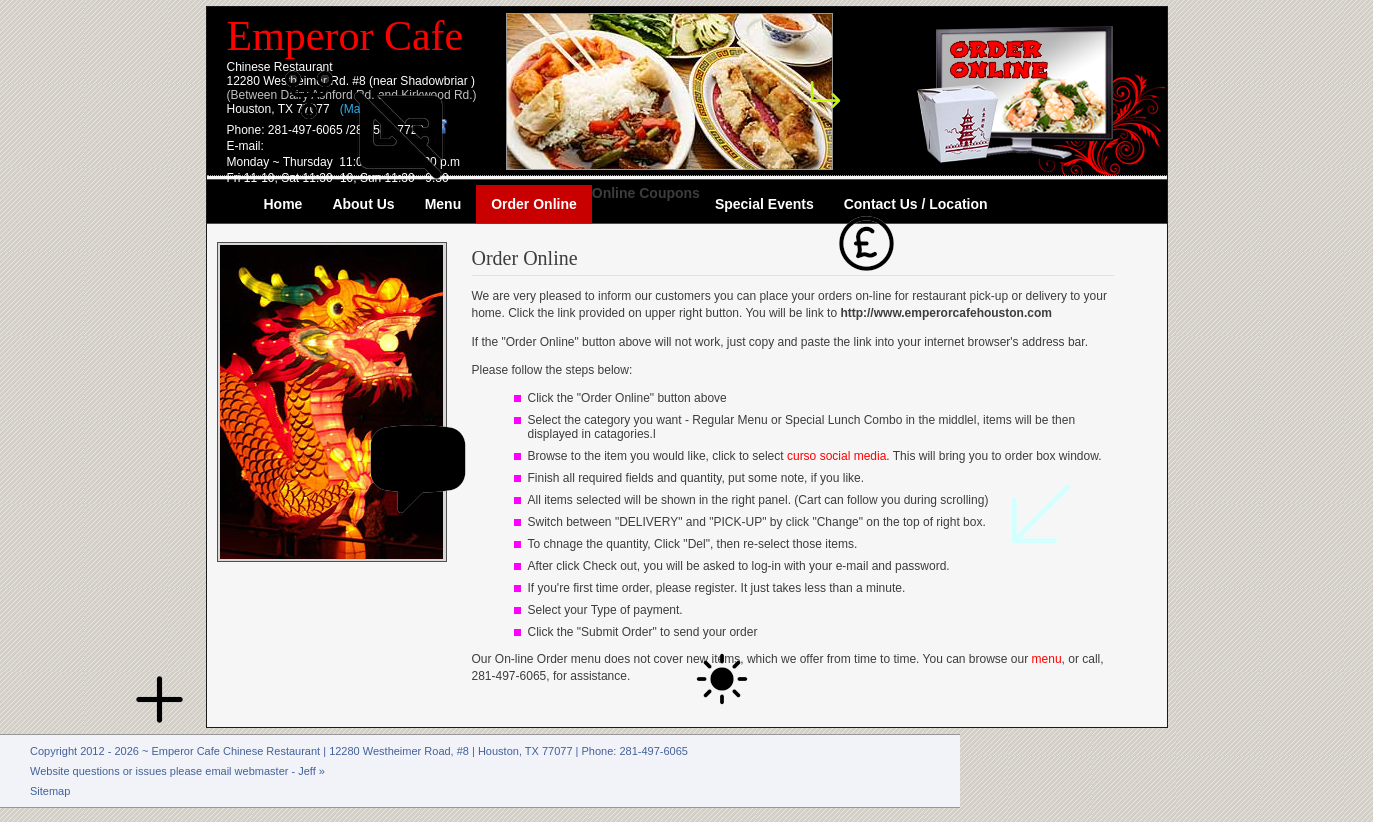 This screenshot has width=1373, height=822. Describe the element at coordinates (418, 469) in the screenshot. I see `open chat or messaging` at that location.